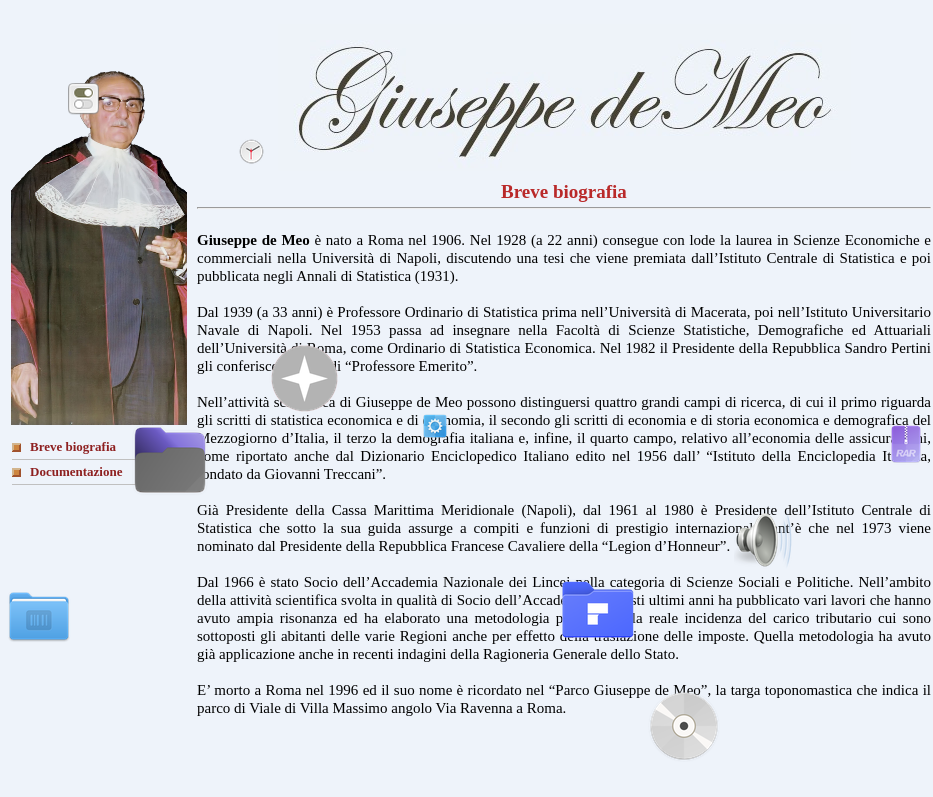 The image size is (933, 797). What do you see at coordinates (906, 444) in the screenshot?
I see `a compressed RAR archive file` at bounding box center [906, 444].